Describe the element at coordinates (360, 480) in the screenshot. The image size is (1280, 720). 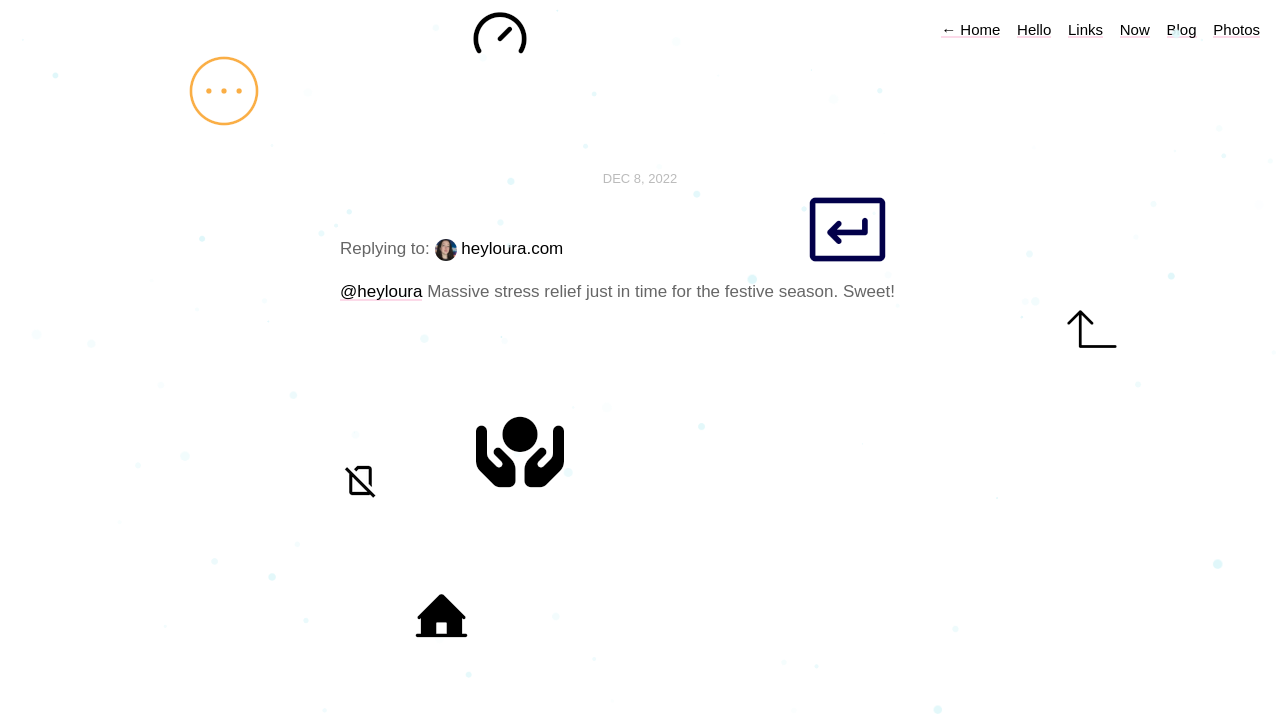
I see `no sim card detected` at that location.